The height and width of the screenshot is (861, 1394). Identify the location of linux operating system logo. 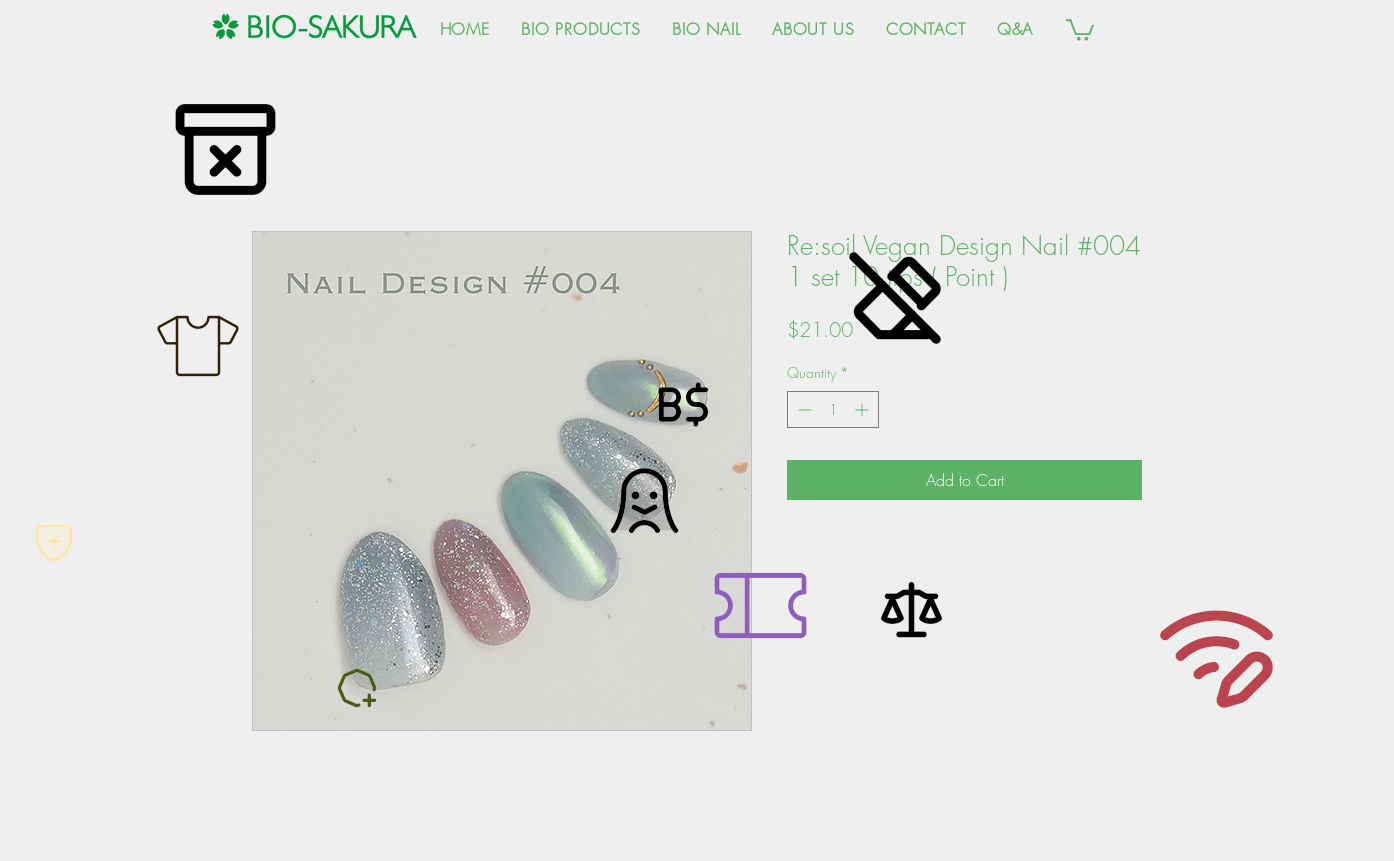
(644, 504).